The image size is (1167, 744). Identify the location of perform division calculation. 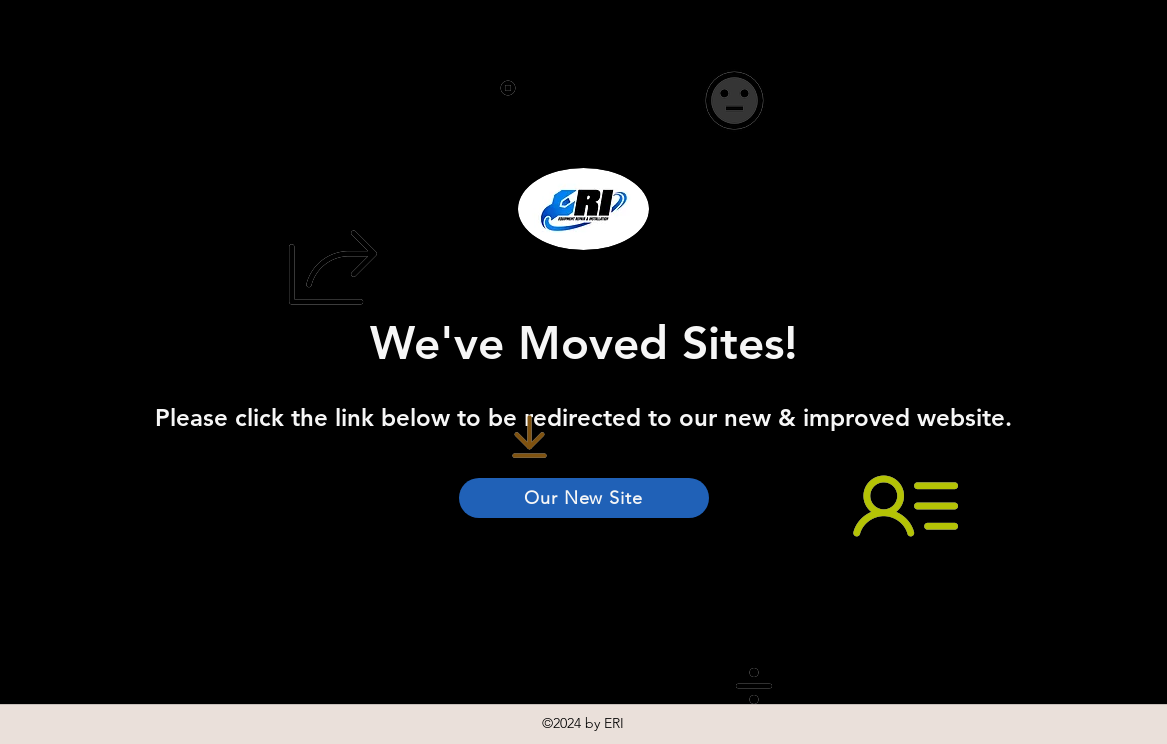
(754, 686).